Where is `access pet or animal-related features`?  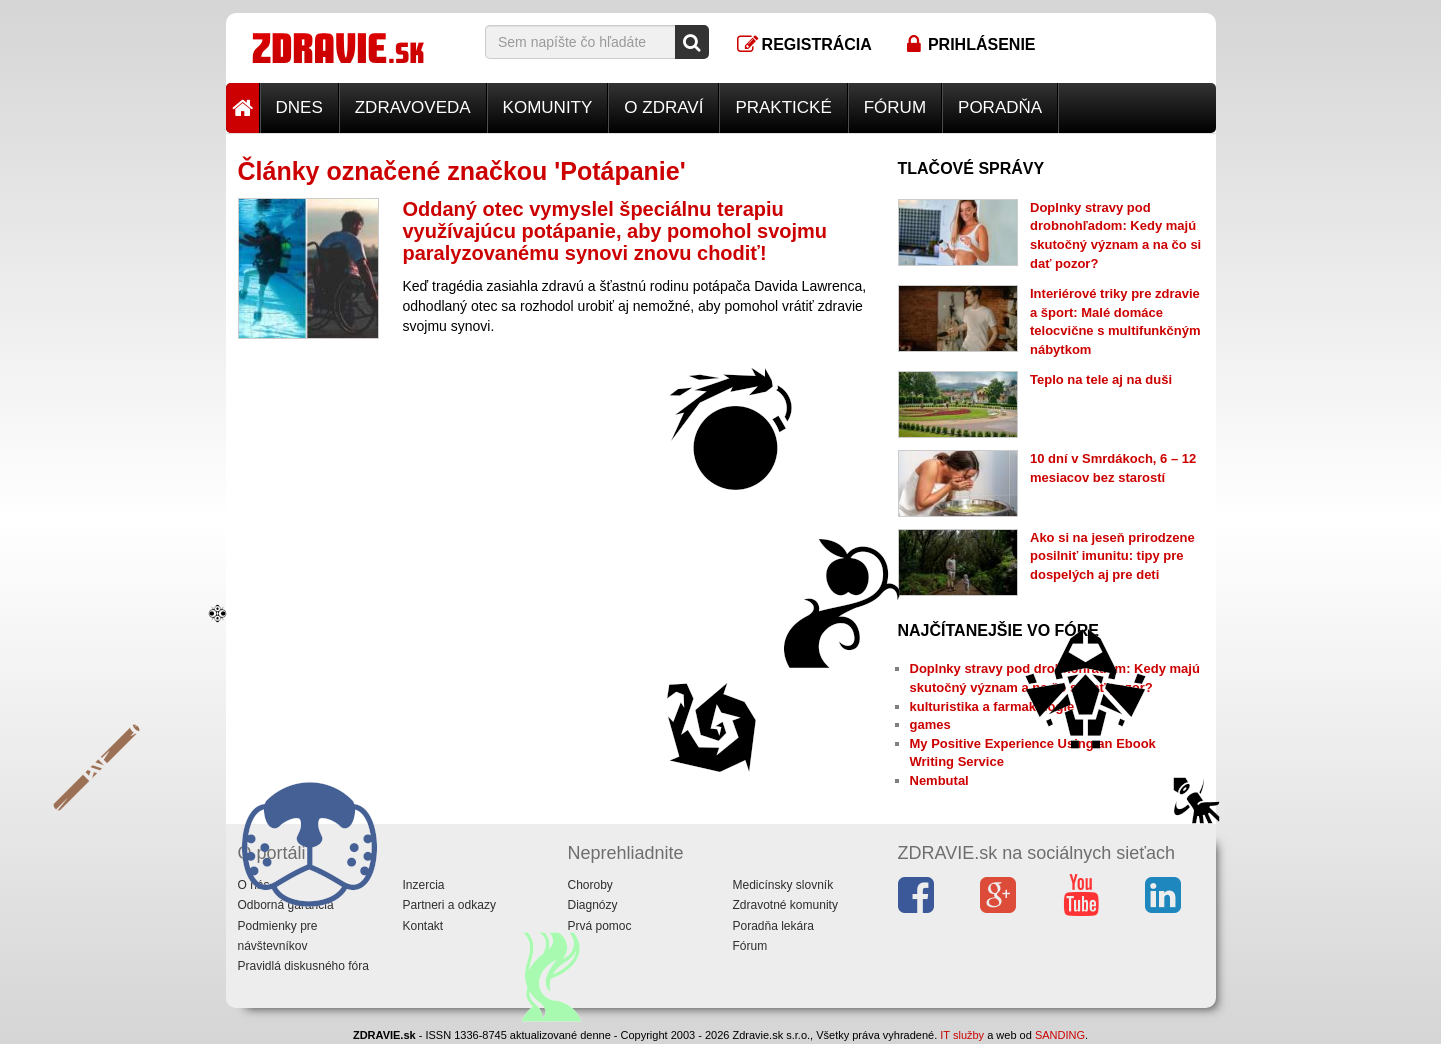 access pet or animal-related features is located at coordinates (309, 844).